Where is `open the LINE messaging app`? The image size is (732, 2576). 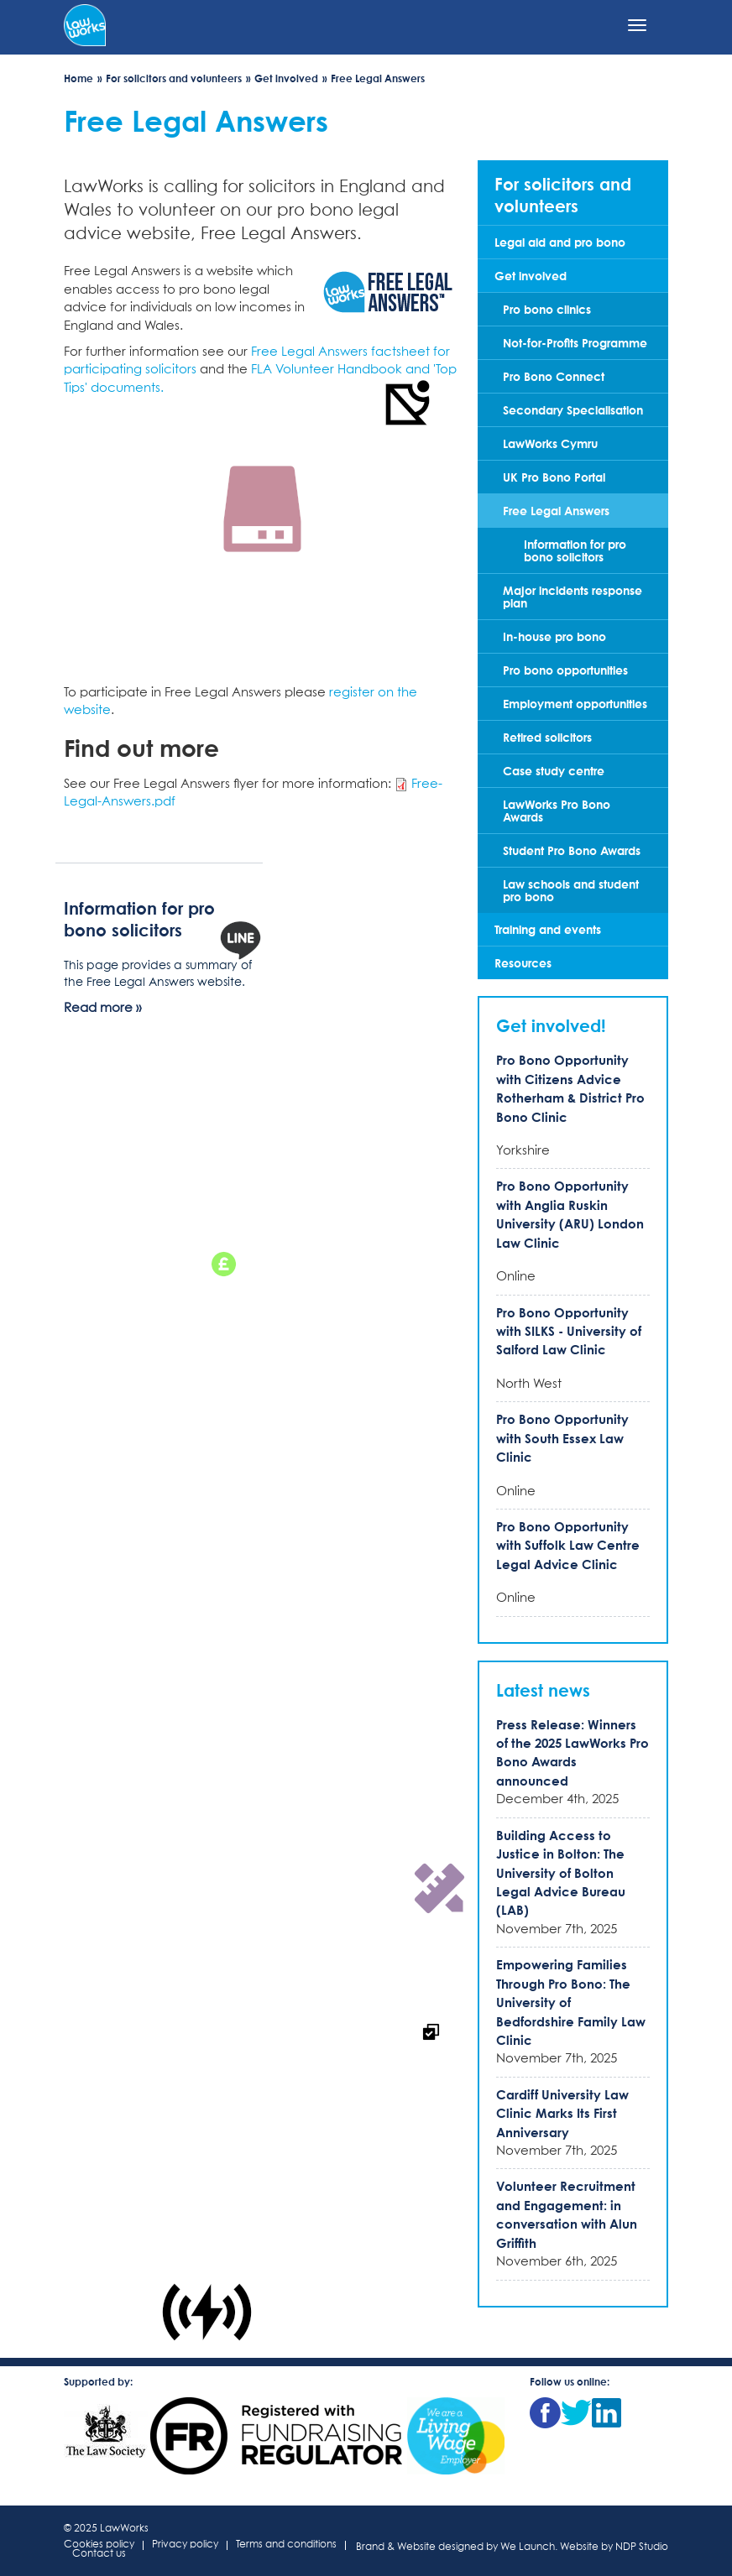
open the LINE messaging app is located at coordinates (240, 940).